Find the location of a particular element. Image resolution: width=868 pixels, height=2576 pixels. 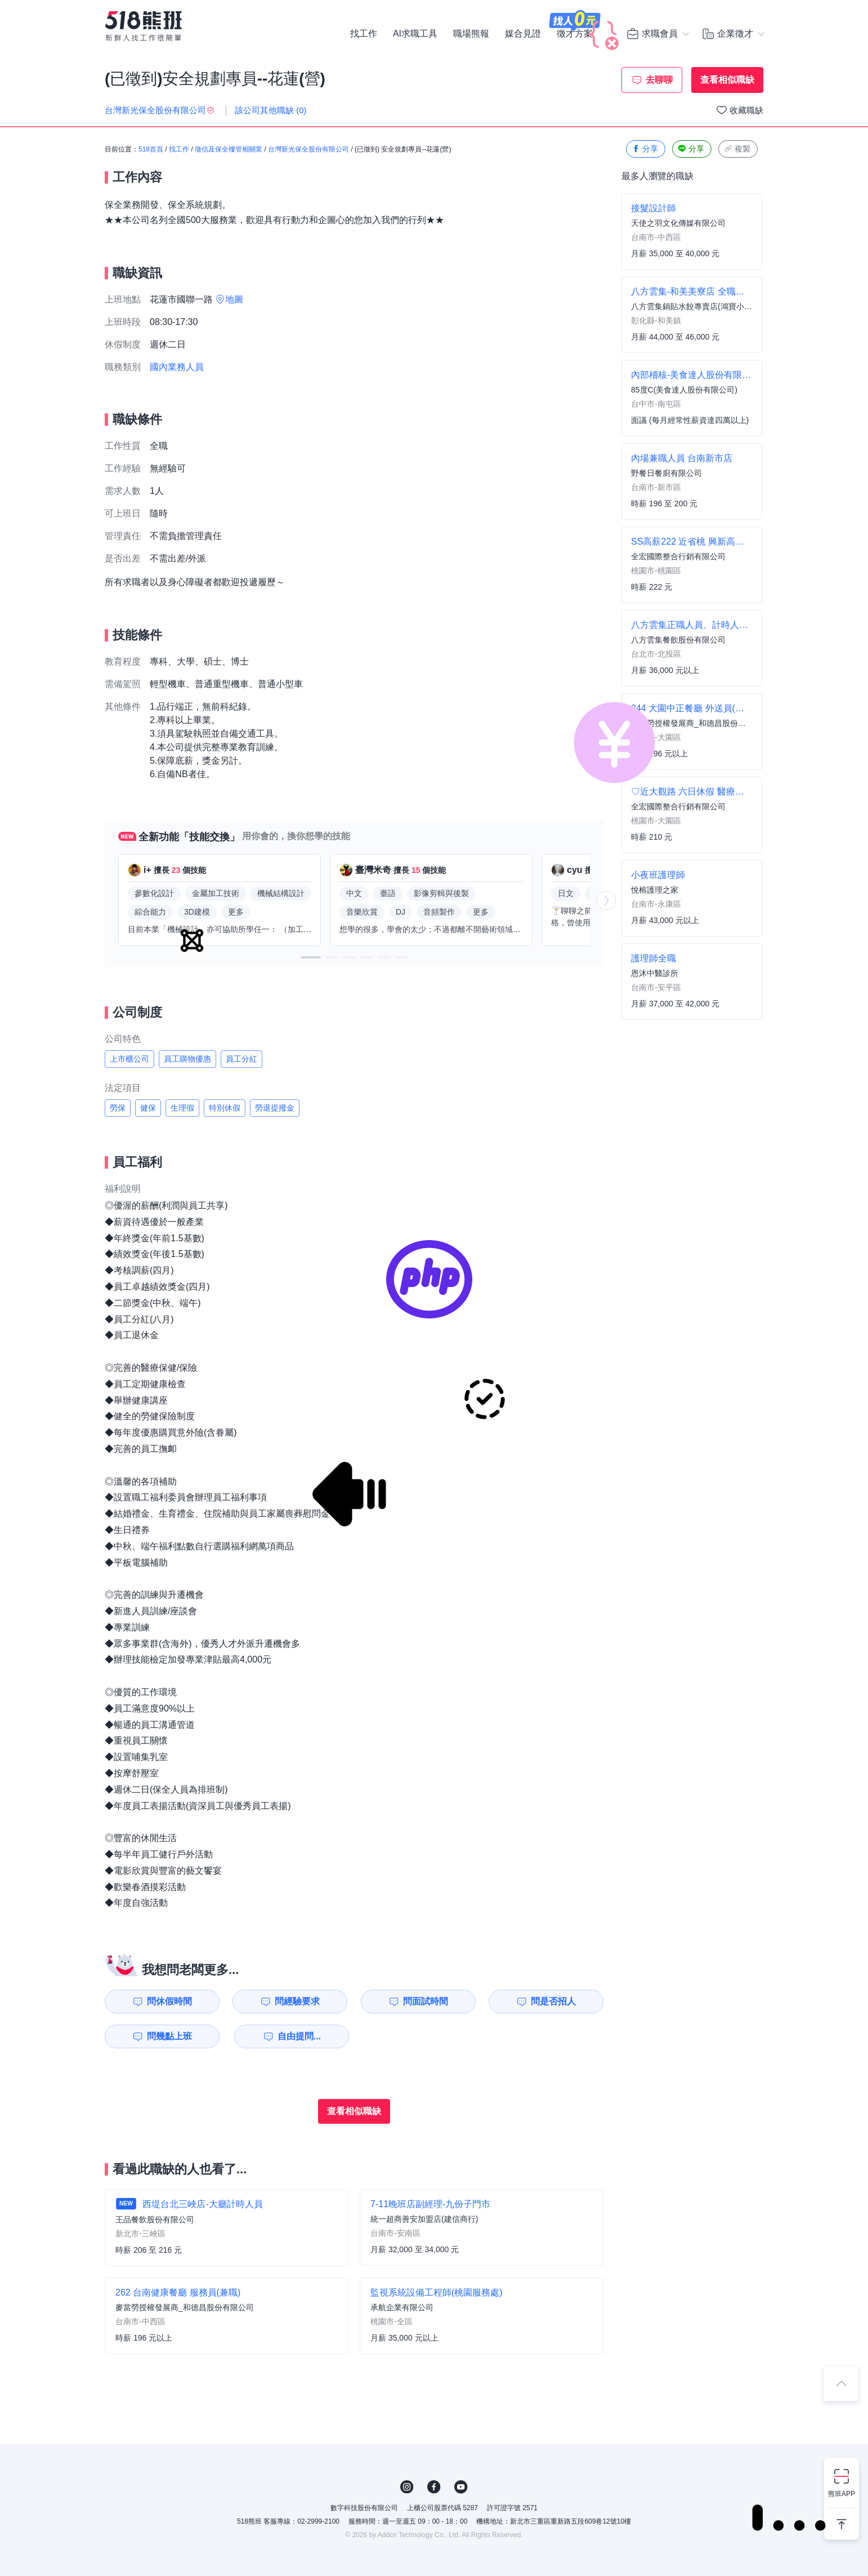

mark task as complete is located at coordinates (485, 1399).